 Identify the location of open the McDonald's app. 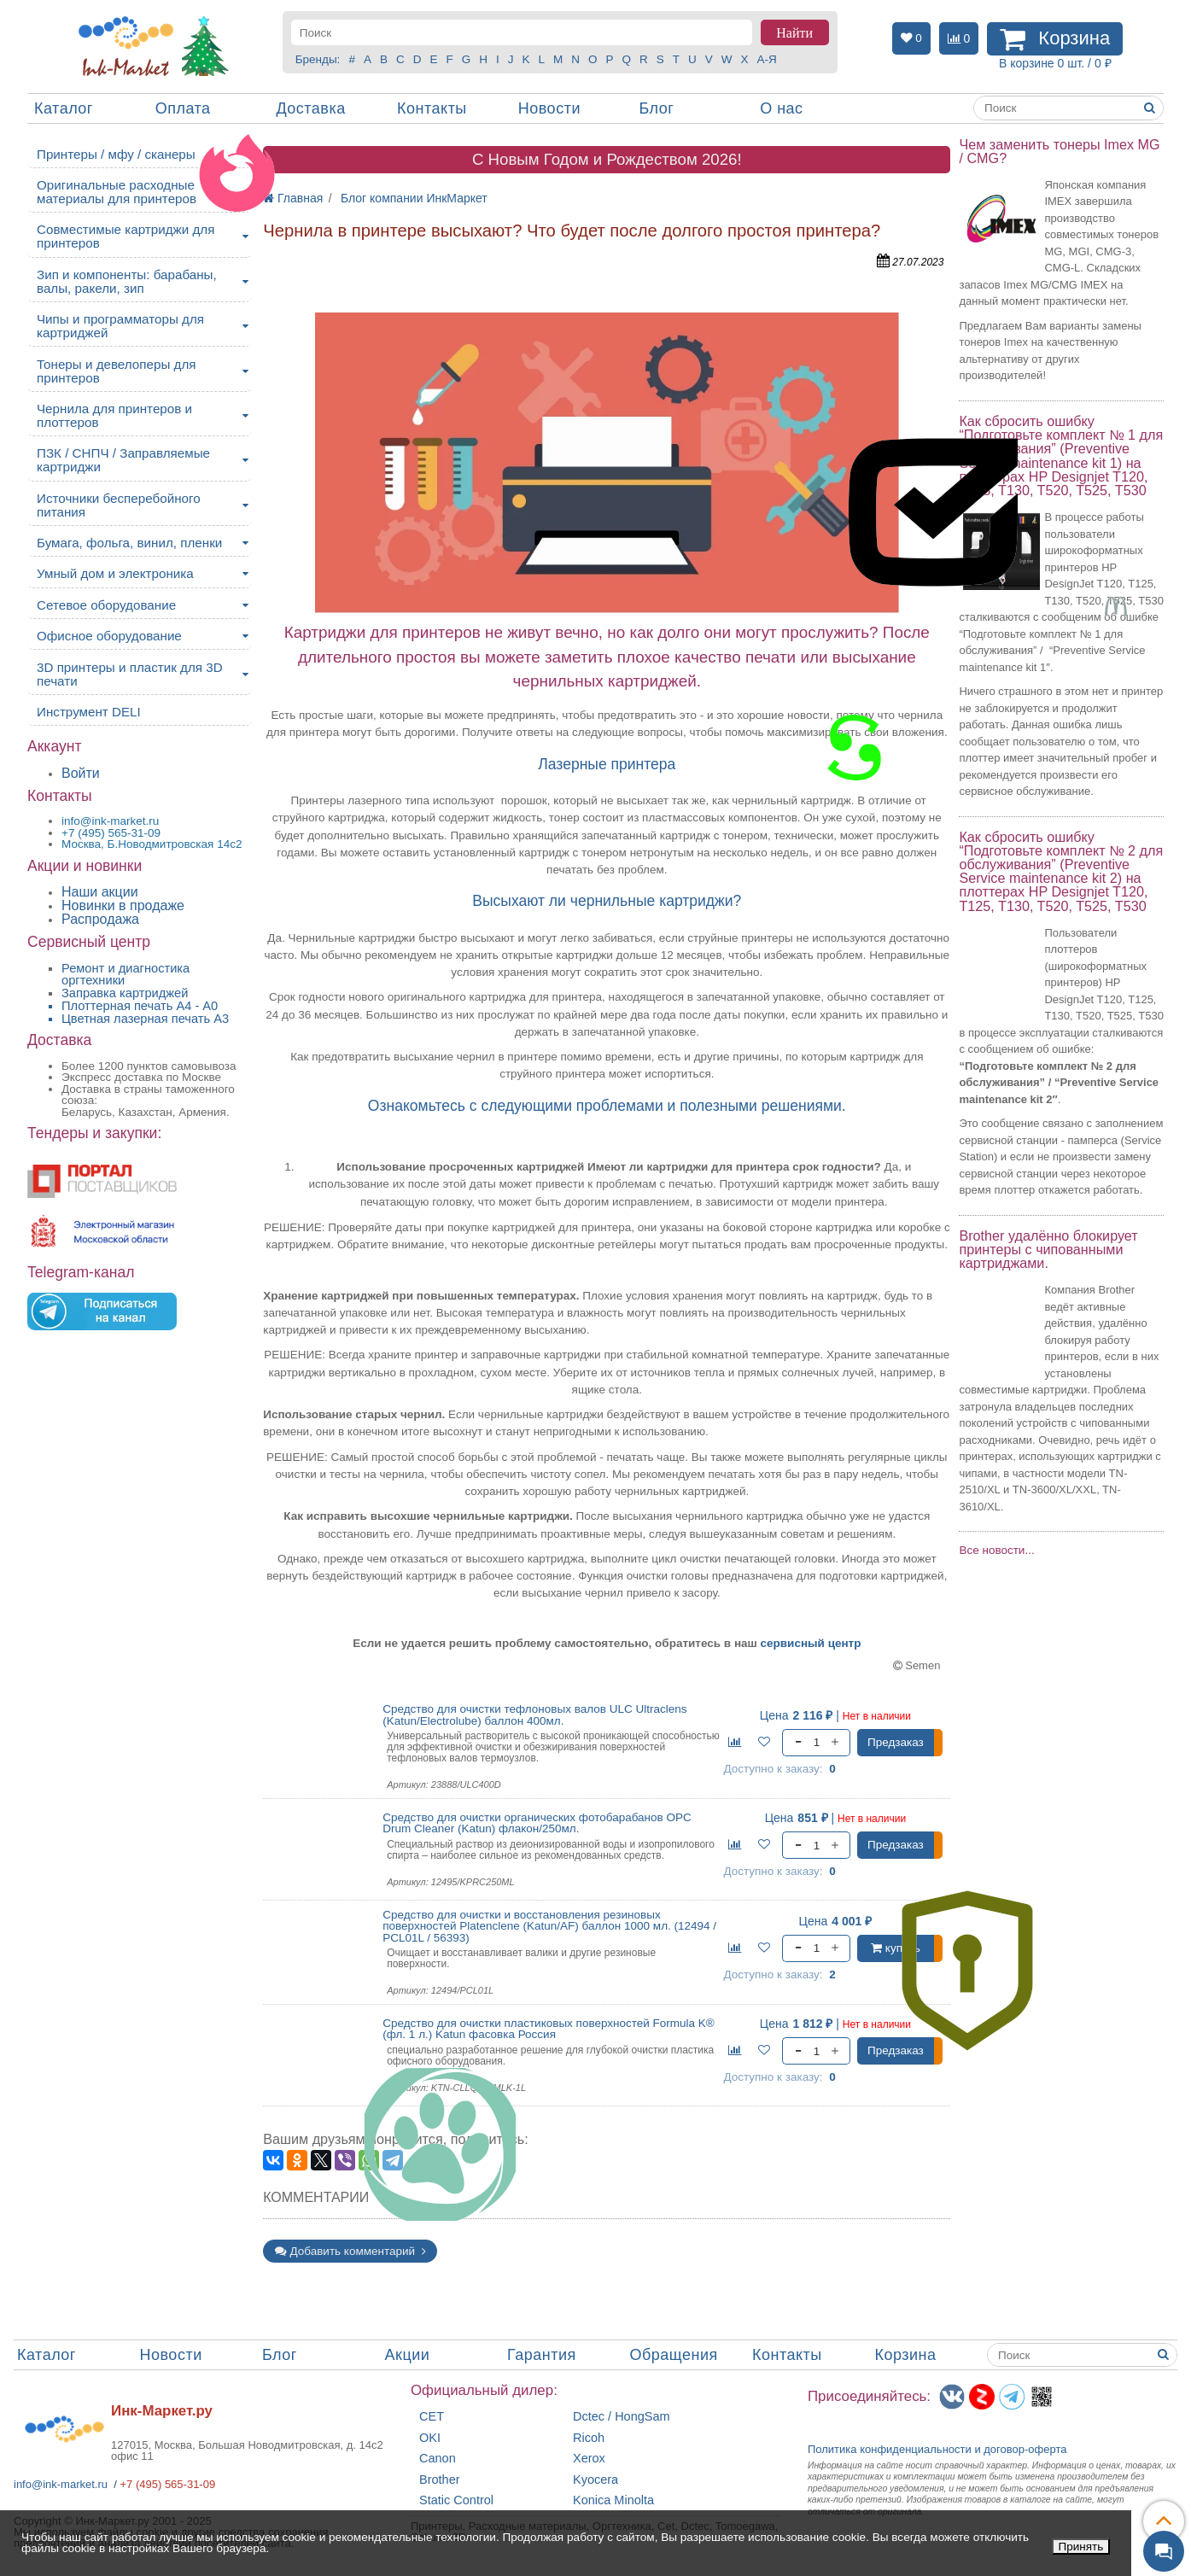
(1116, 606).